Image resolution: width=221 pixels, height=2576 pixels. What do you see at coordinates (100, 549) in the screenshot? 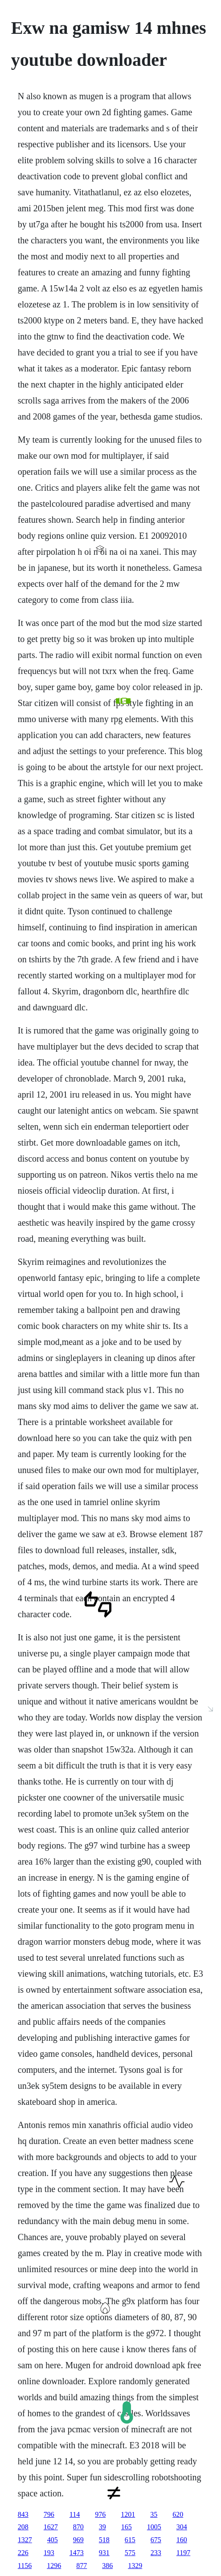
I see `access education or learning resources` at bounding box center [100, 549].